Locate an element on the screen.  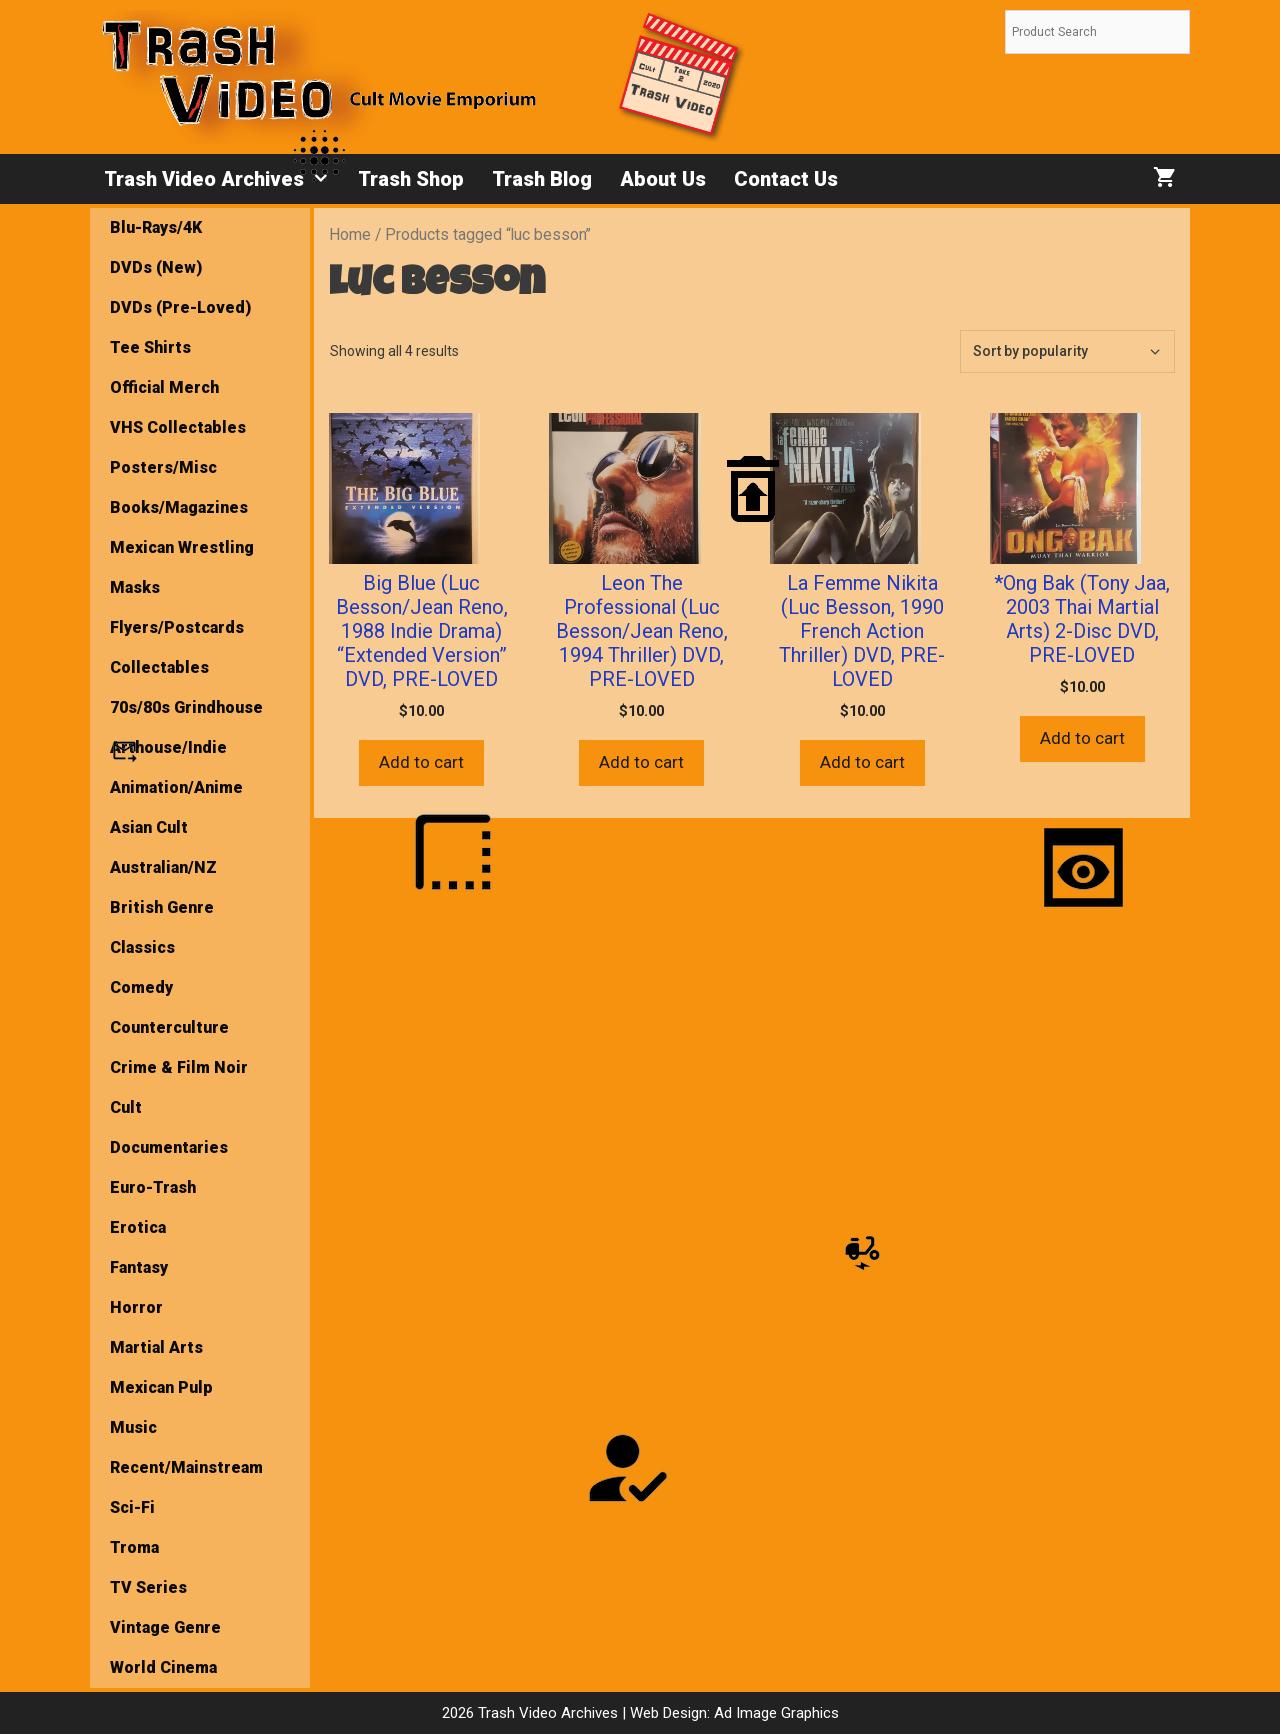
restore a deleted item from trash is located at coordinates (753, 489).